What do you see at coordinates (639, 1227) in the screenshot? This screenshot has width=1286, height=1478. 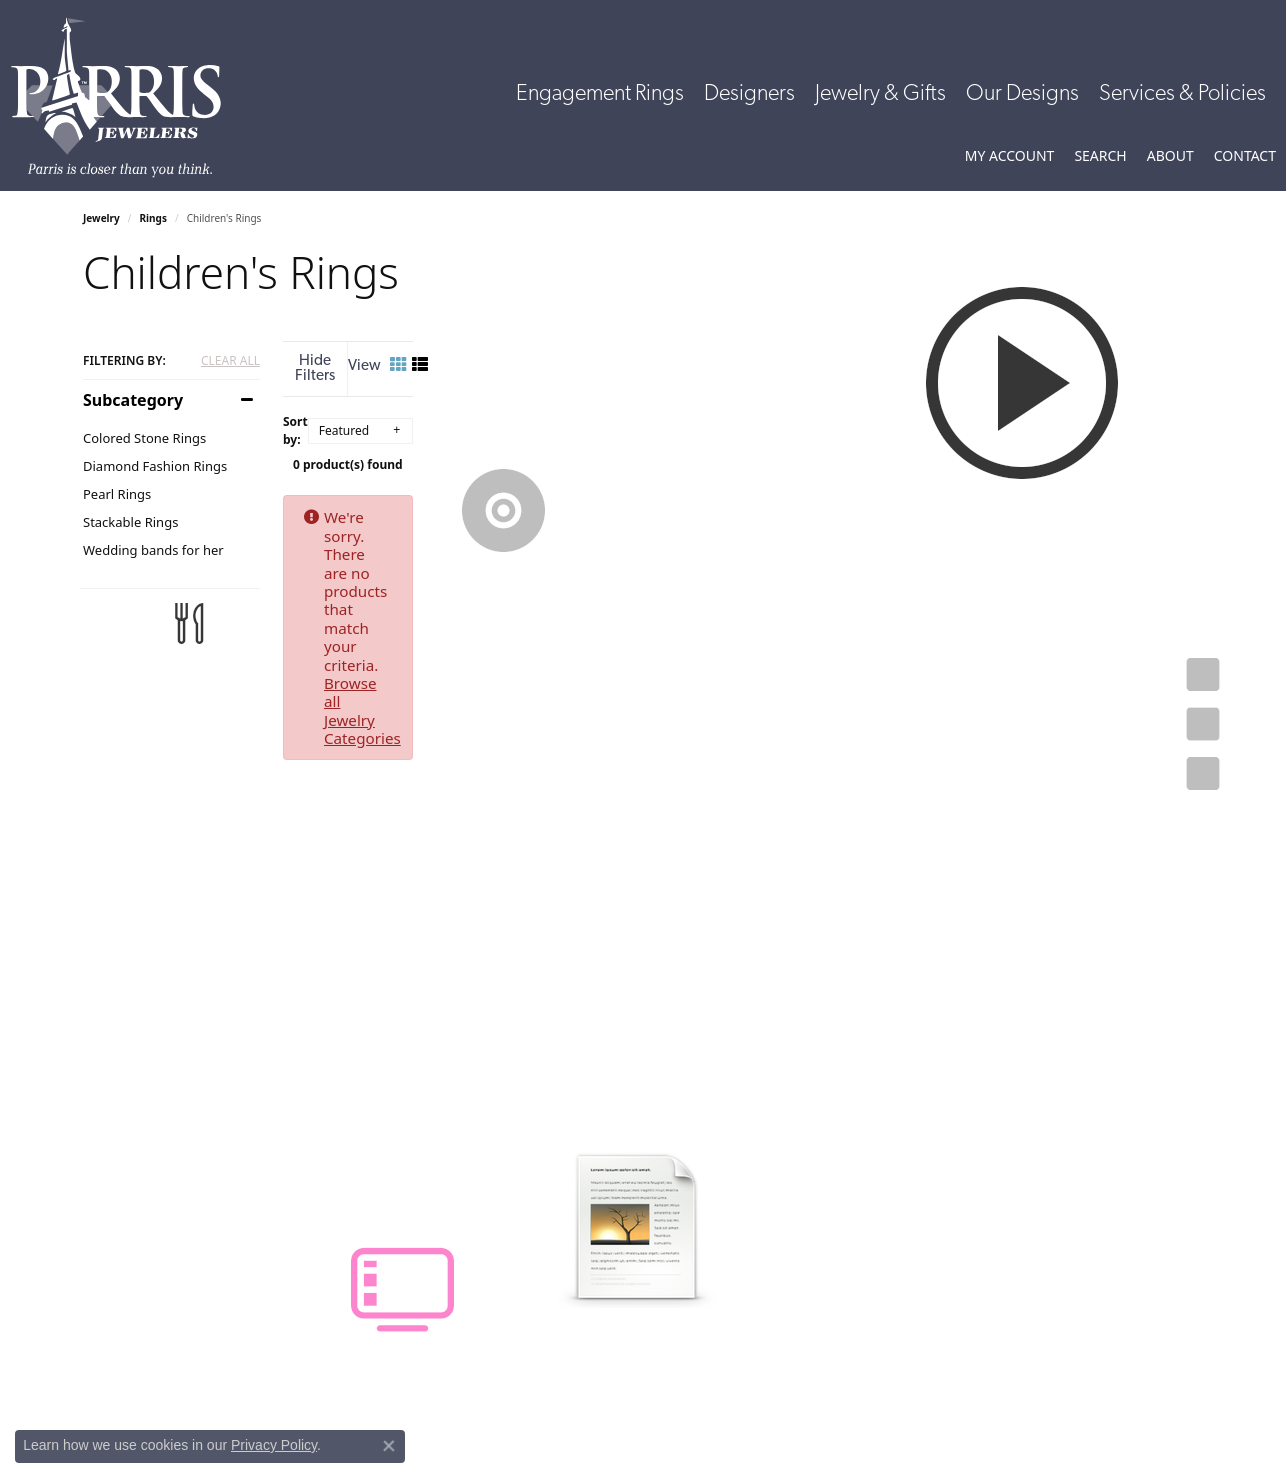 I see `open a document file` at bounding box center [639, 1227].